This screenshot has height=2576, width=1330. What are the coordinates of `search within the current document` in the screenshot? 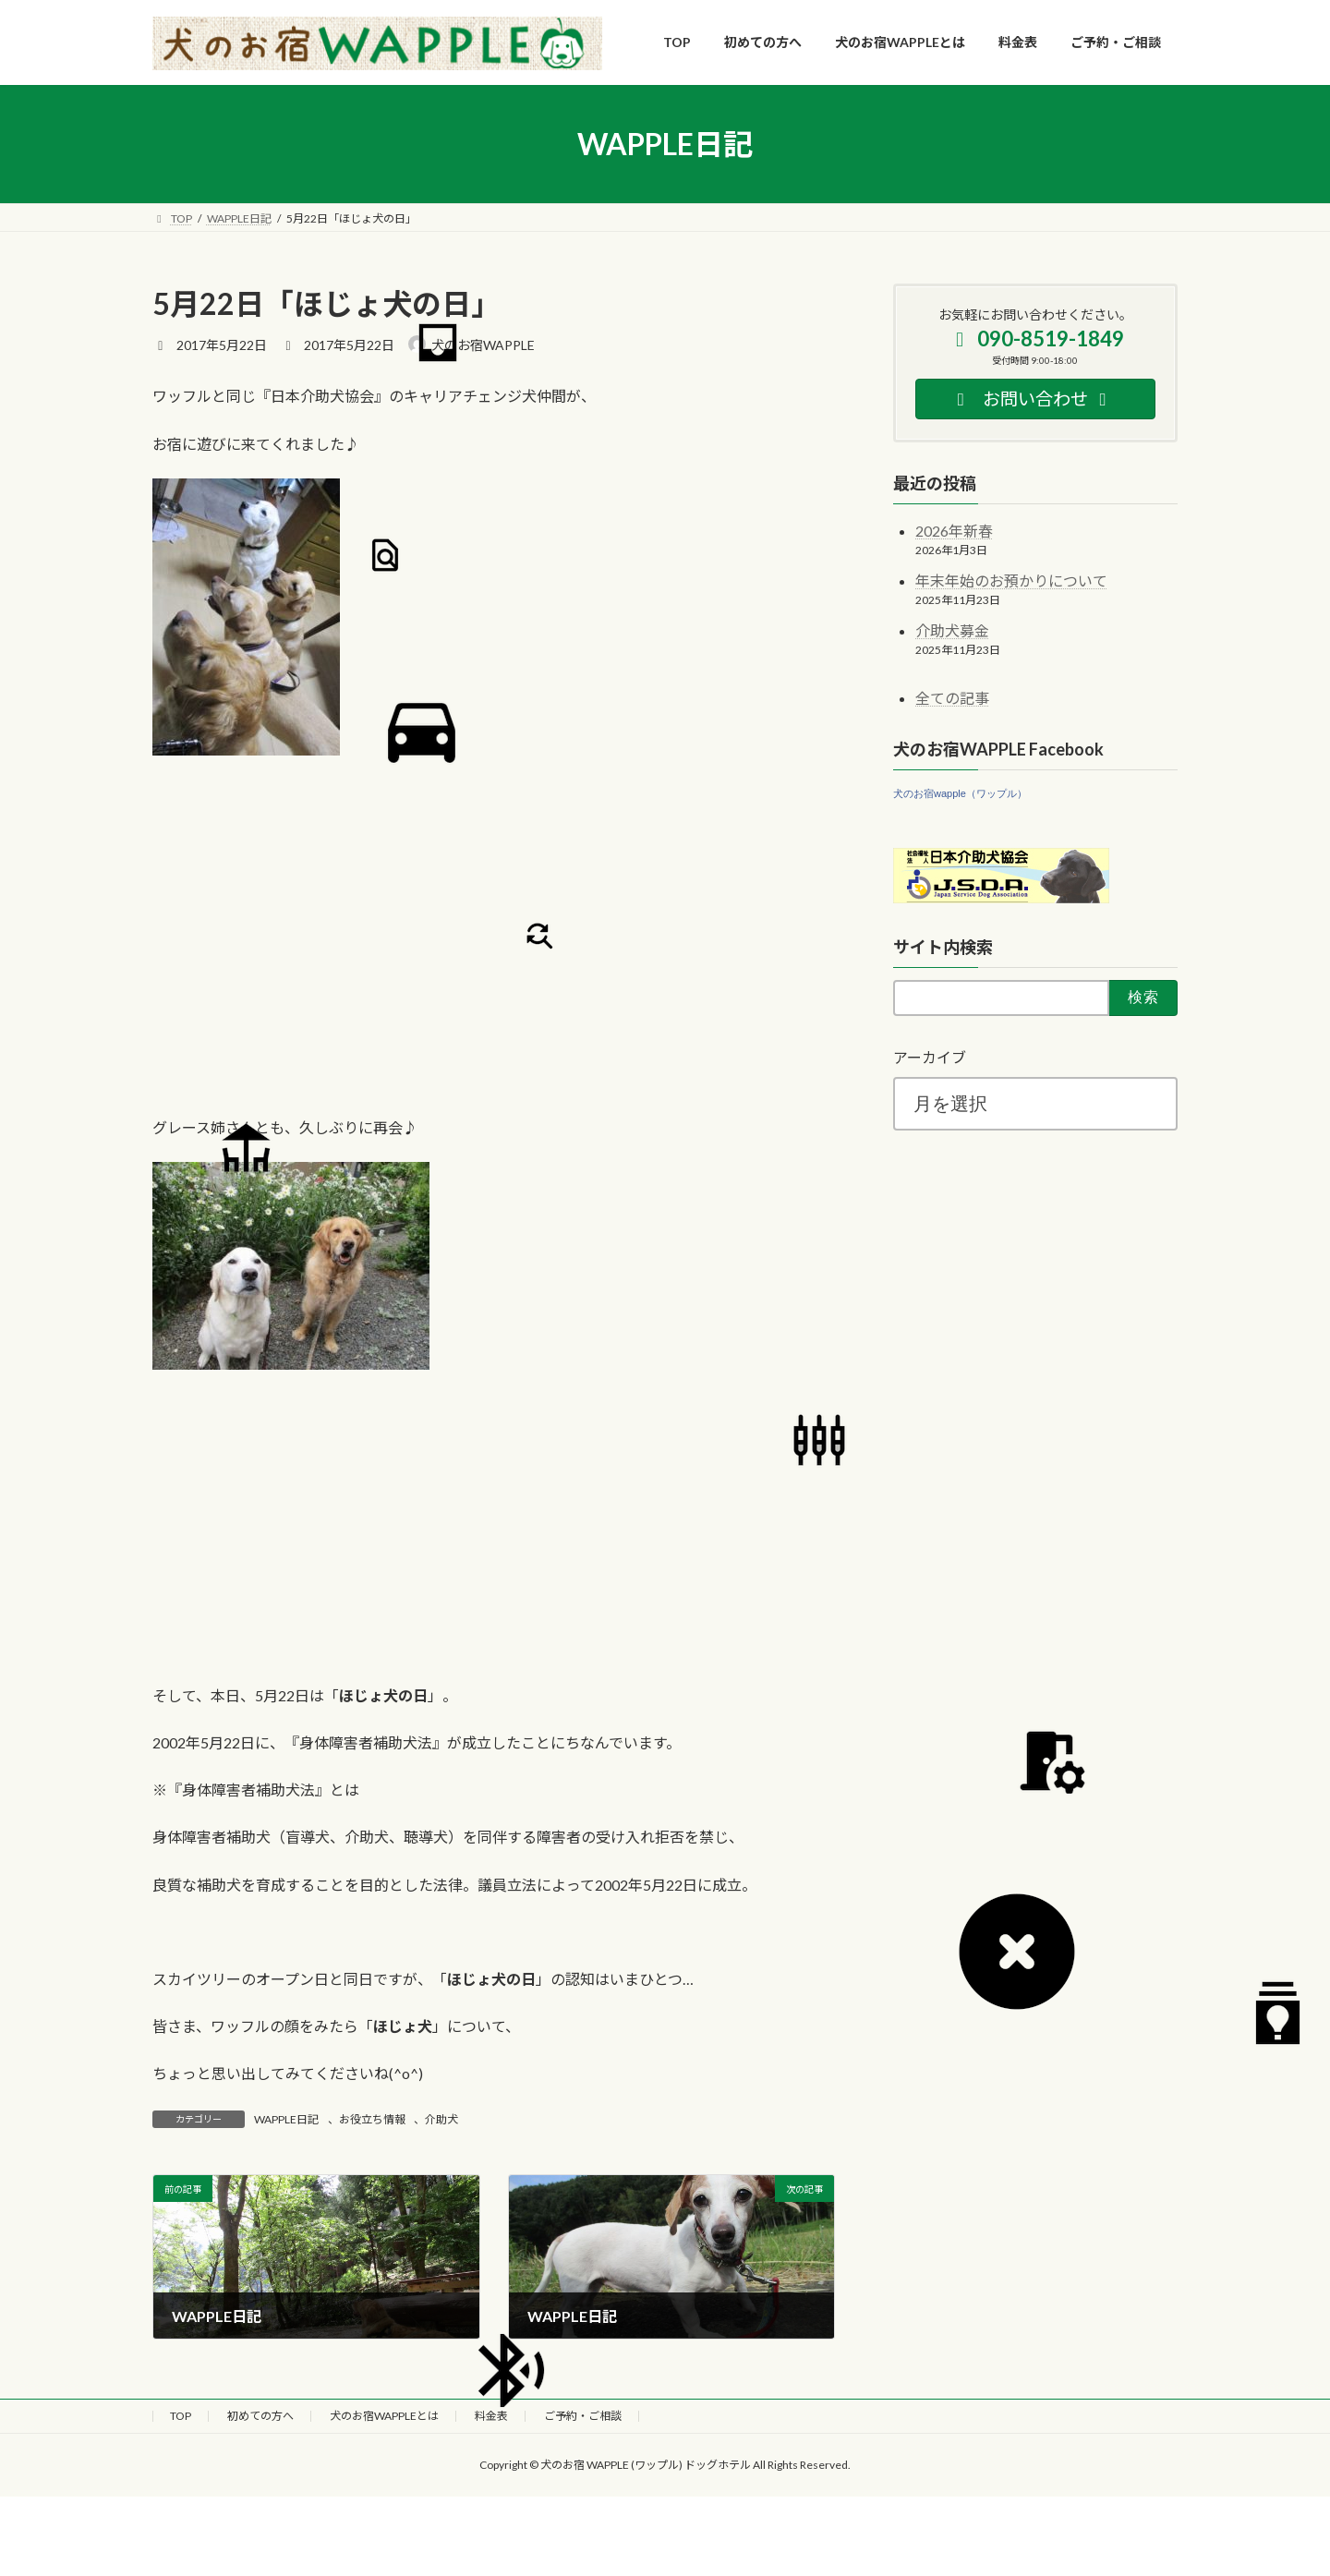 It's located at (385, 555).